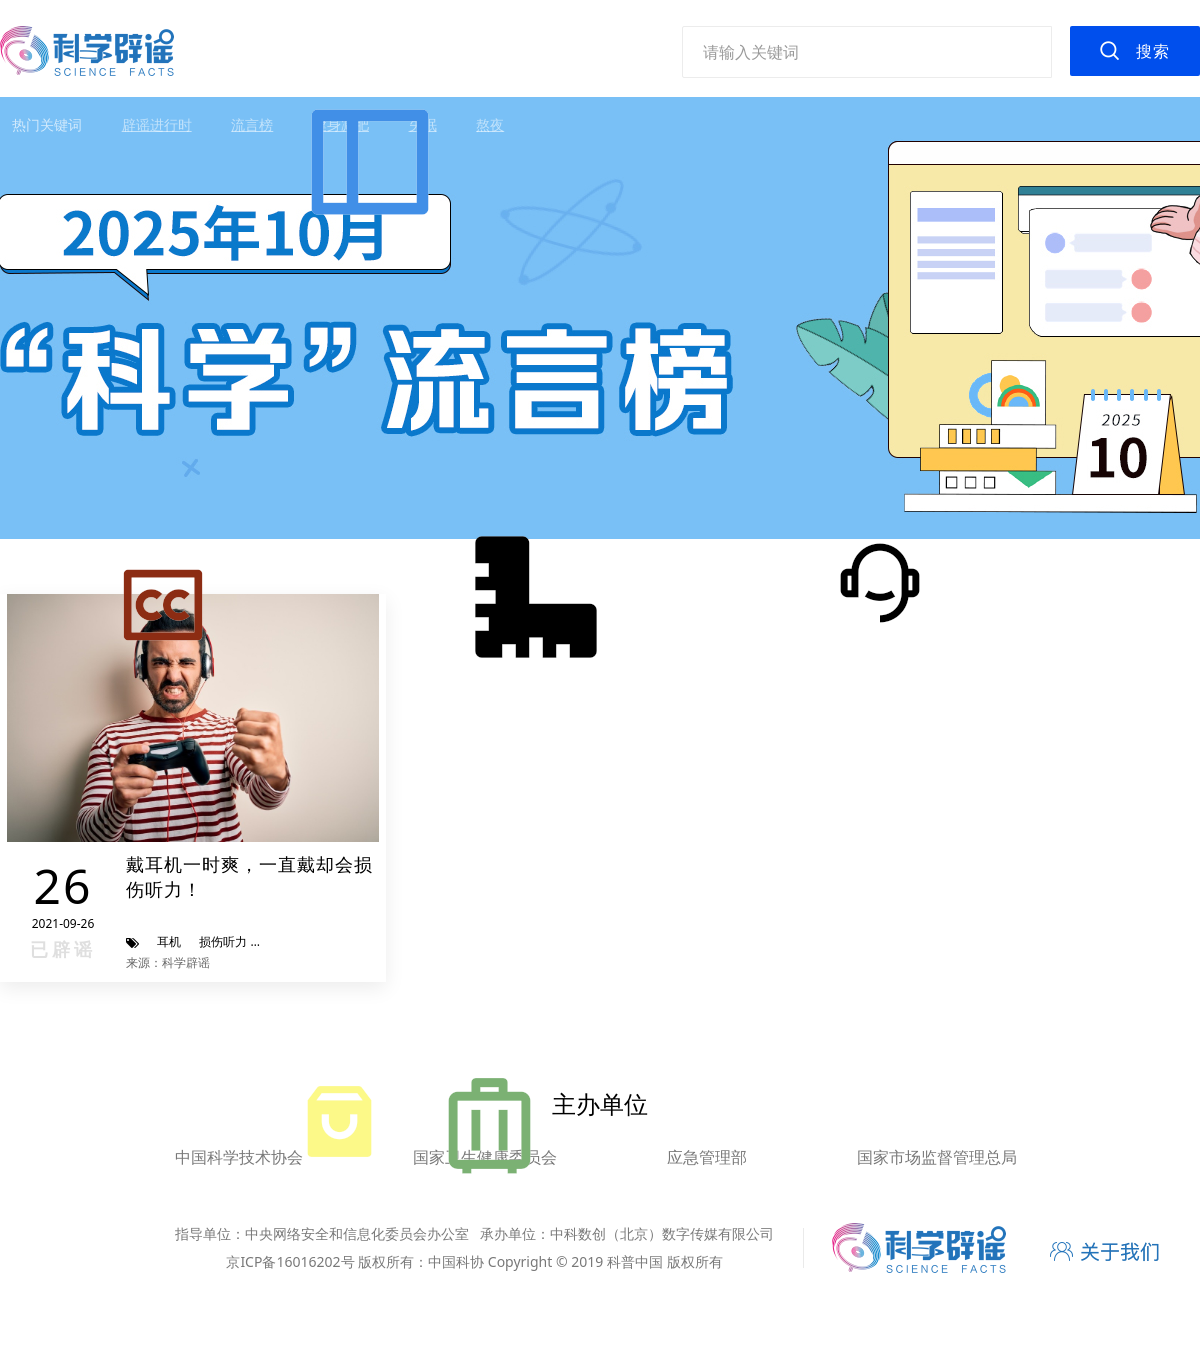 Image resolution: width=1200 pixels, height=1360 pixels. What do you see at coordinates (880, 583) in the screenshot?
I see `contact customer support` at bounding box center [880, 583].